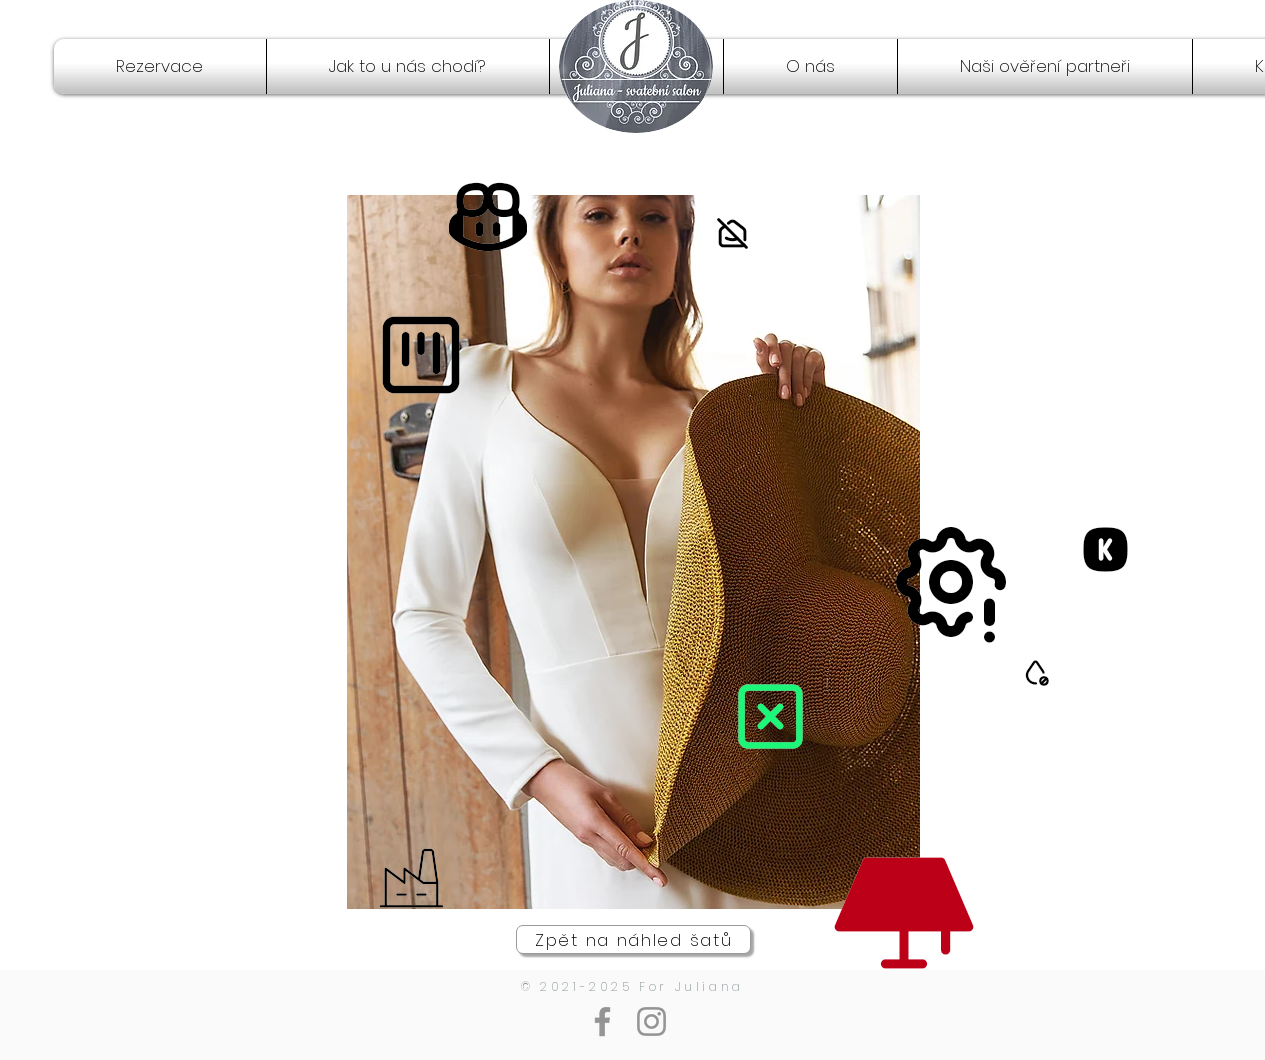 The width and height of the screenshot is (1265, 1060). What do you see at coordinates (732, 233) in the screenshot?
I see `smart home controls are disabled` at bounding box center [732, 233].